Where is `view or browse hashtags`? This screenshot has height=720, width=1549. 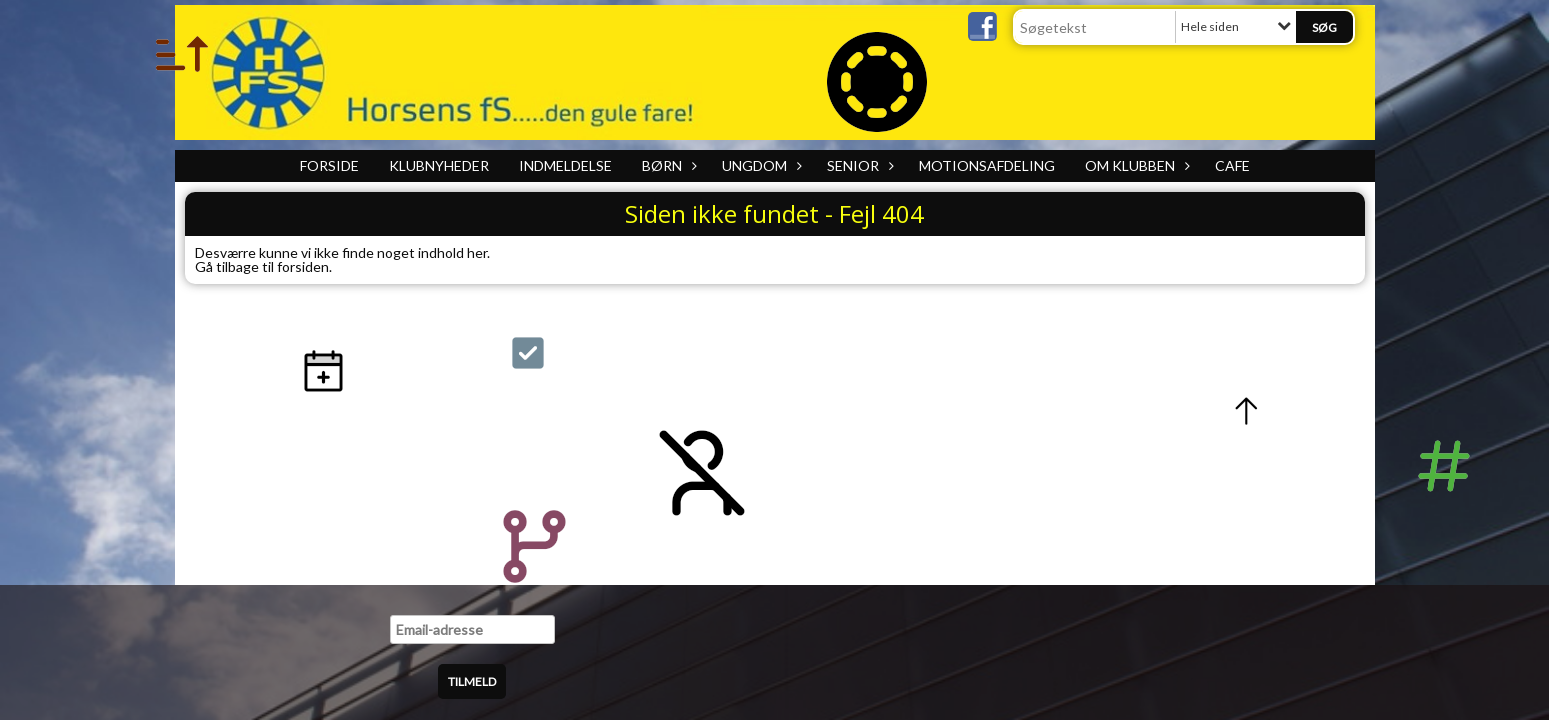 view or browse hashtags is located at coordinates (1444, 466).